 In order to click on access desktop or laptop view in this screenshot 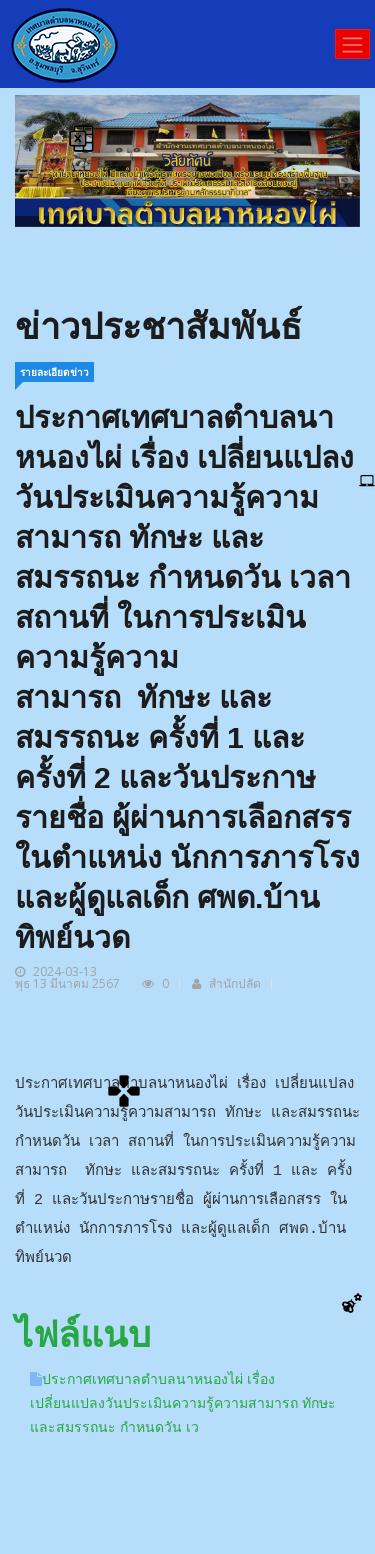, I will do `click(367, 481)`.